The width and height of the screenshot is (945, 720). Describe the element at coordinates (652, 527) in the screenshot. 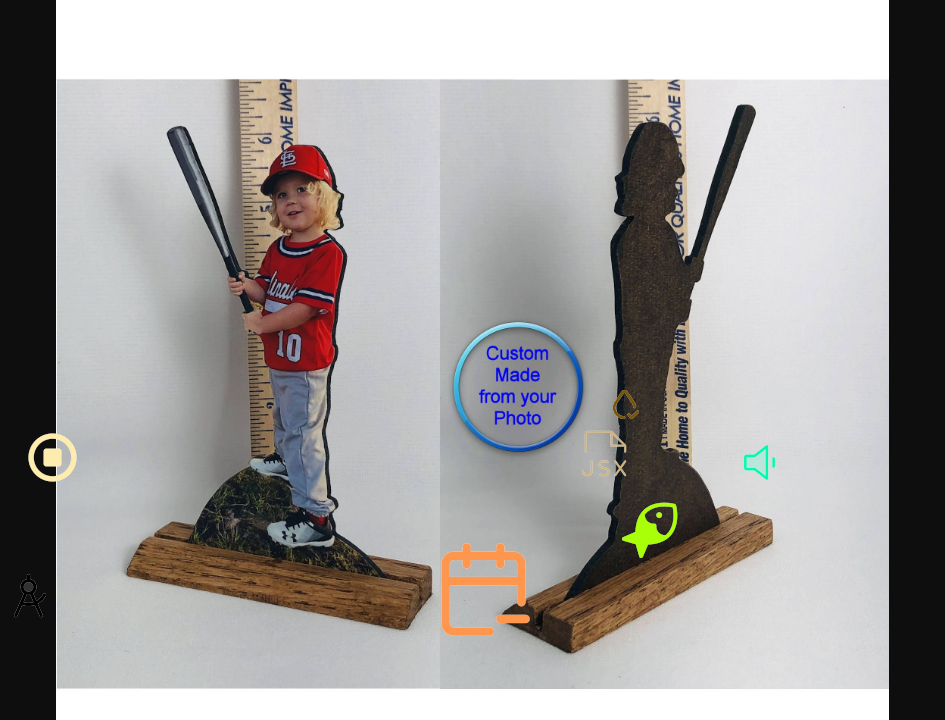

I see `access fishing or marine-related features` at that location.